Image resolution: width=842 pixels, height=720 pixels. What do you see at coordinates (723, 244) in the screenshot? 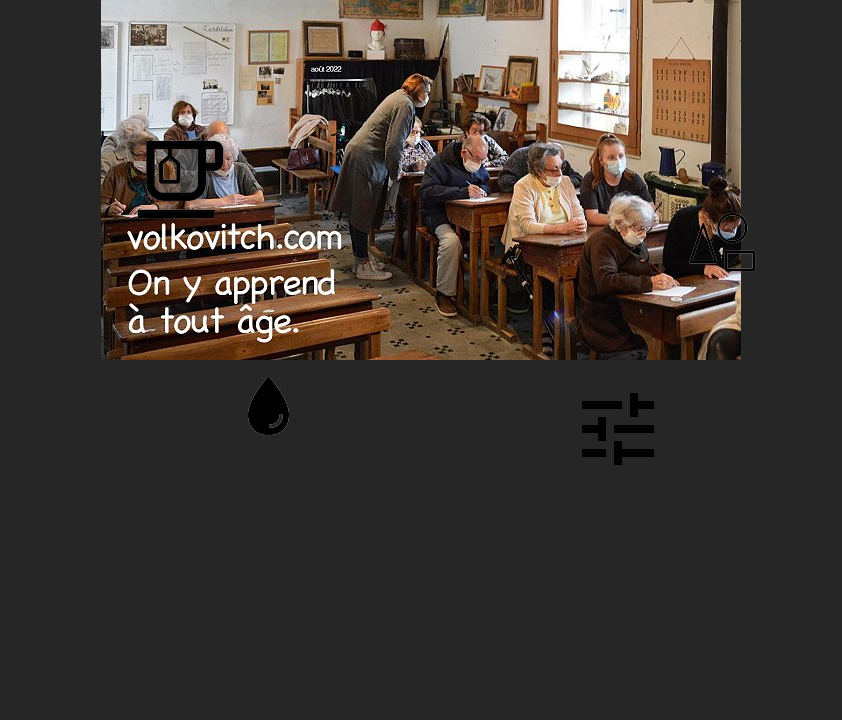
I see `access shape tools or drawing options` at bounding box center [723, 244].